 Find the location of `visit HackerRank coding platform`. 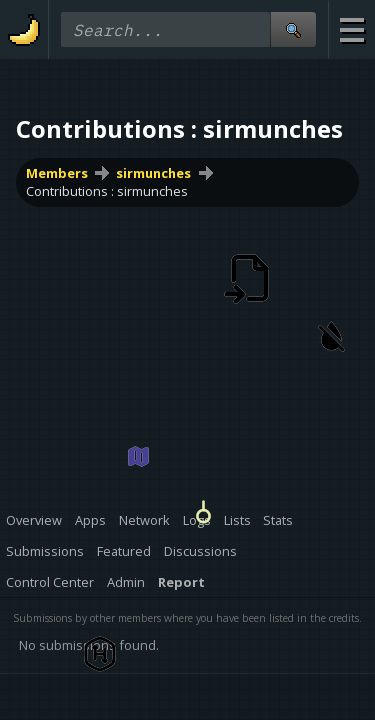

visit HackerRank coding platform is located at coordinates (100, 654).